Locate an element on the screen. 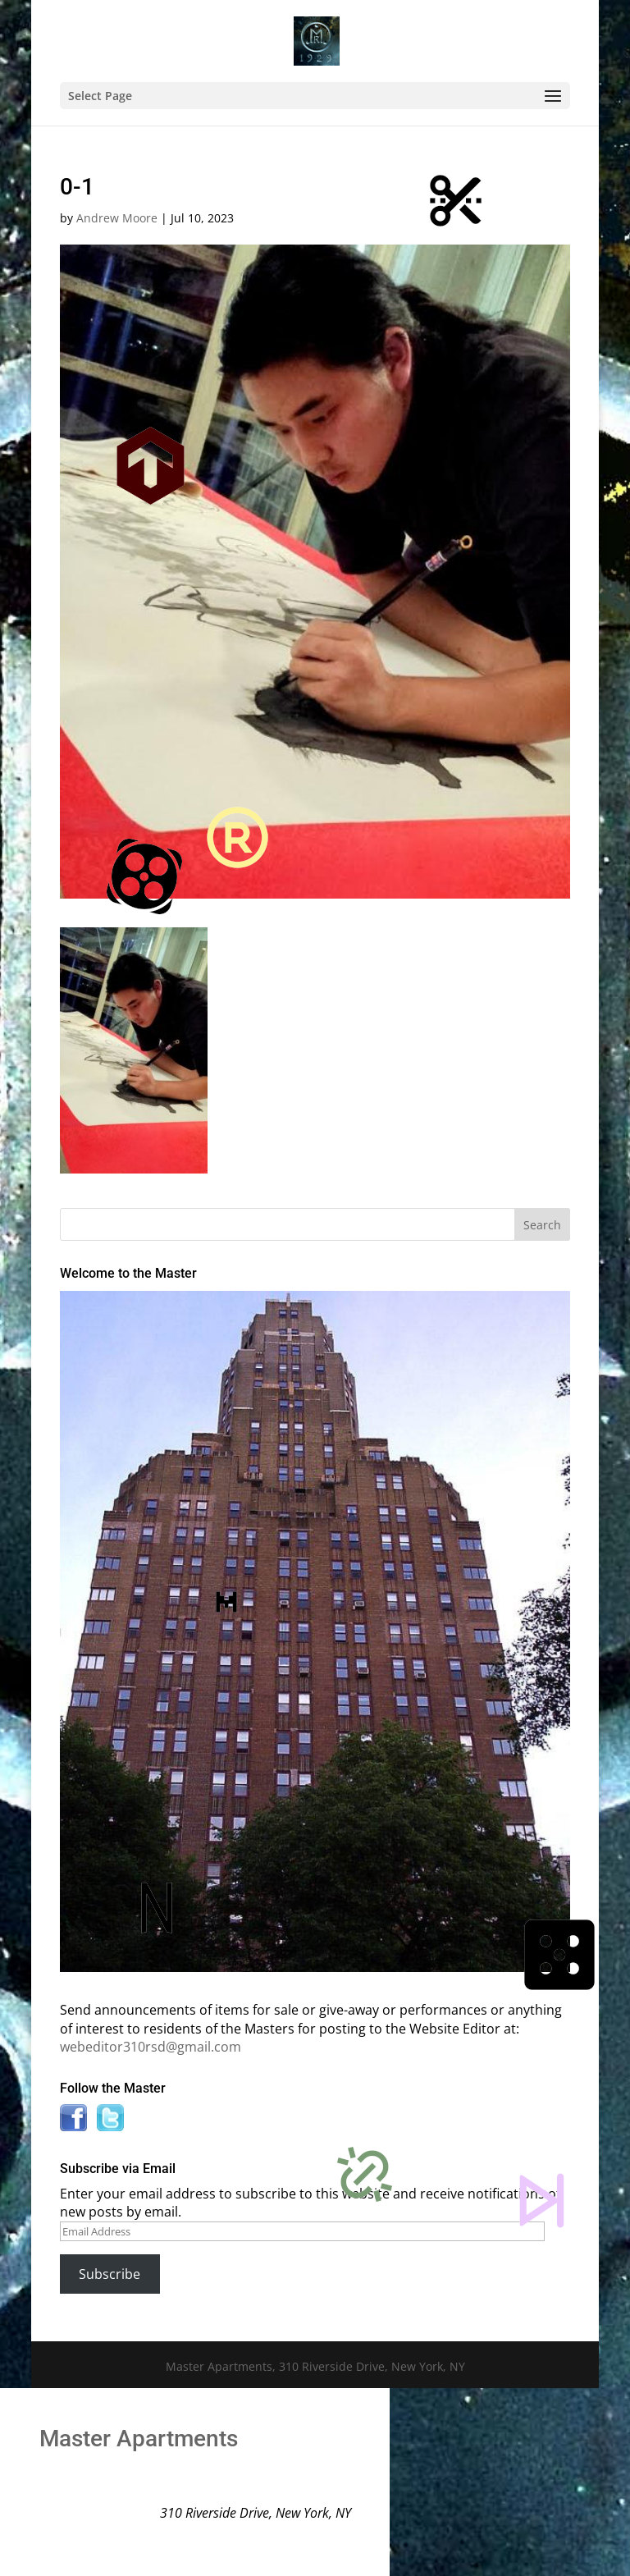 The image size is (630, 2576). open checkmk monitoring dashboard is located at coordinates (150, 465).